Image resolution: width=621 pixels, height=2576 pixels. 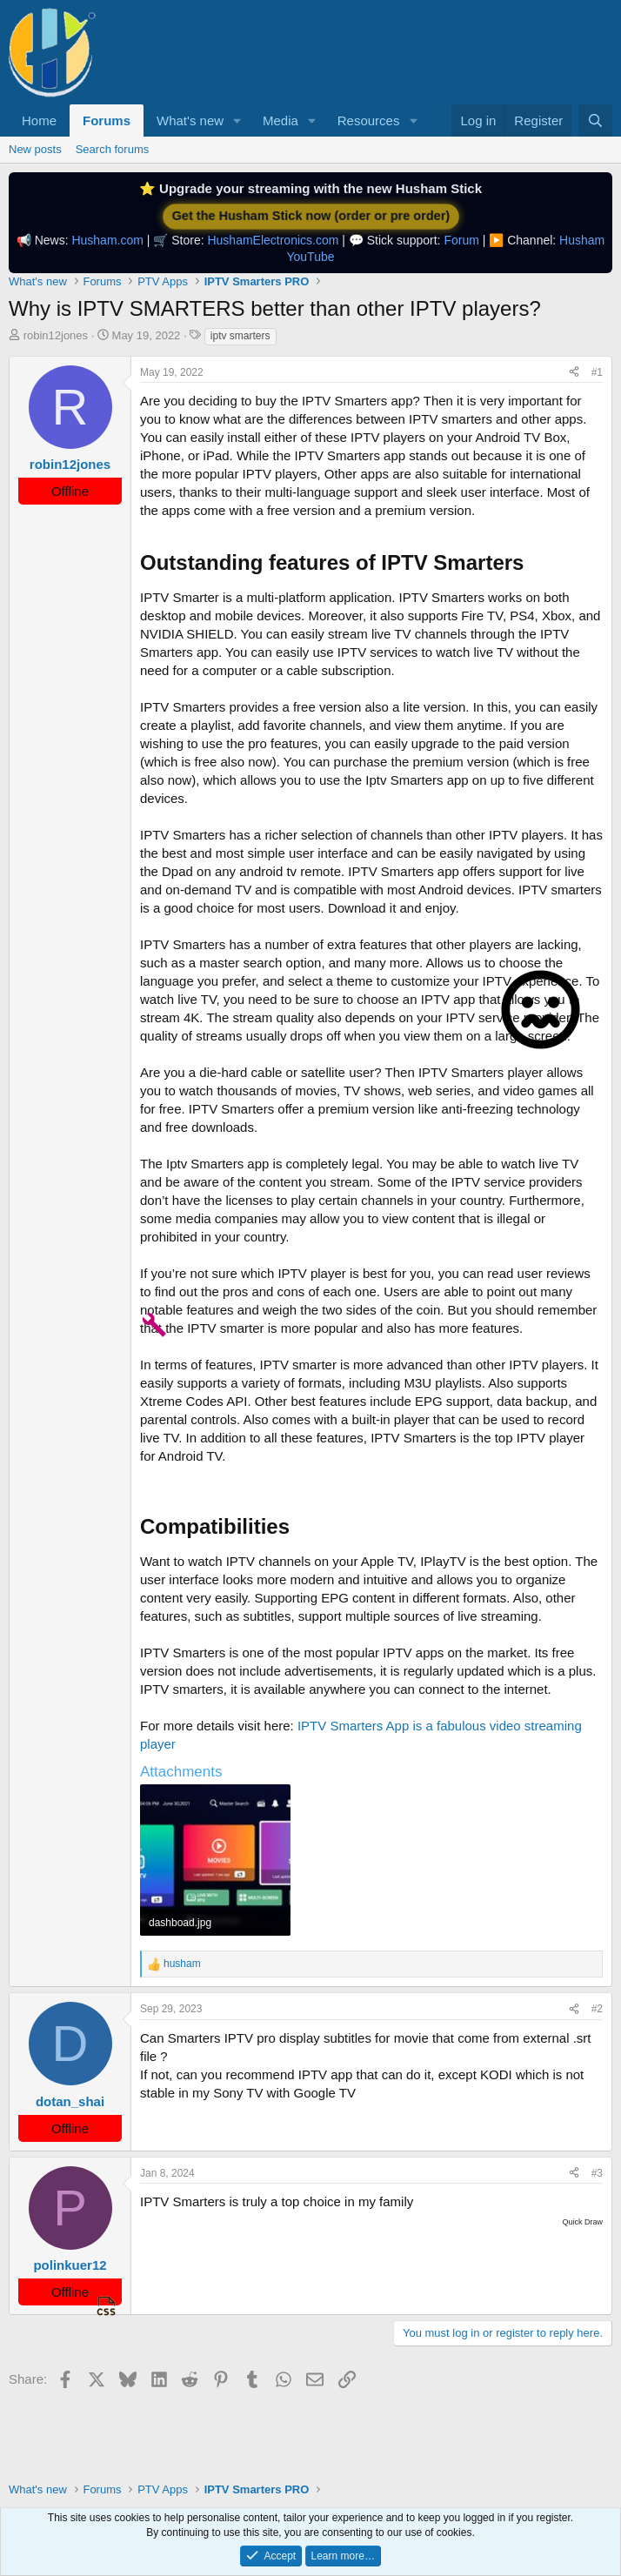 What do you see at coordinates (106, 2306) in the screenshot?
I see `a CSS stylesheet file` at bounding box center [106, 2306].